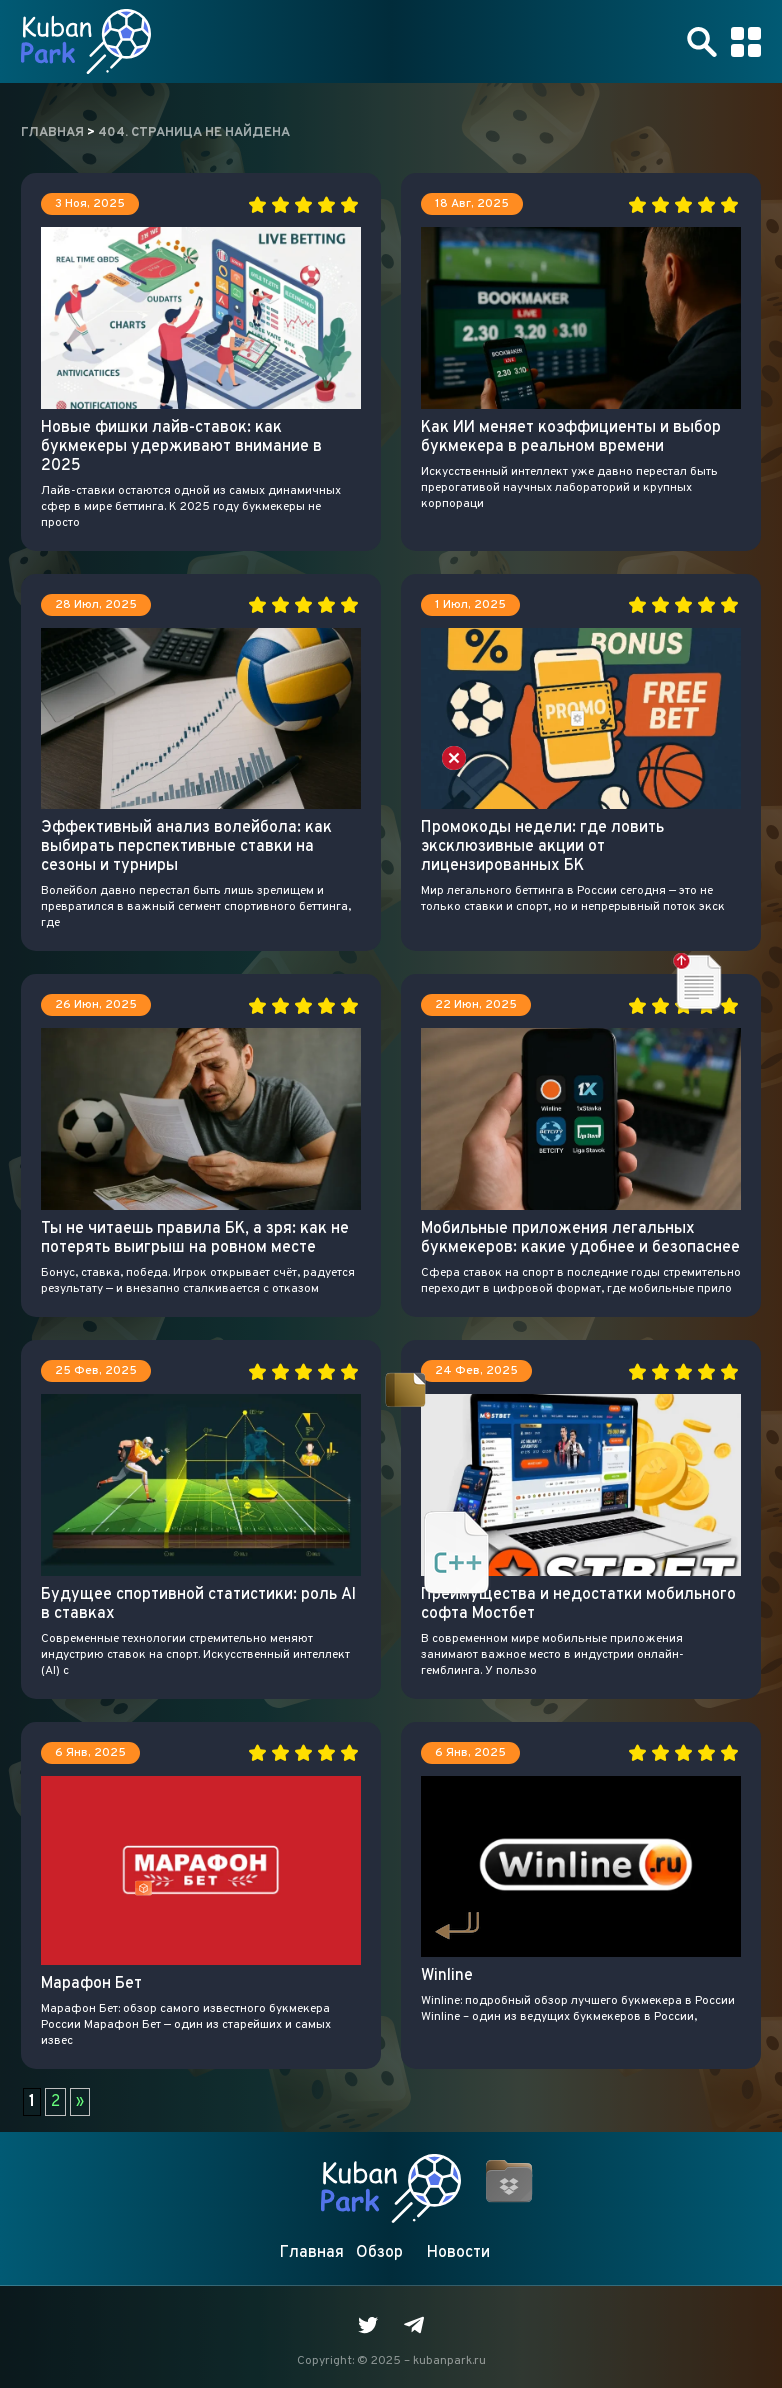  What do you see at coordinates (454, 758) in the screenshot?
I see `cancel or stop the current action` at bounding box center [454, 758].